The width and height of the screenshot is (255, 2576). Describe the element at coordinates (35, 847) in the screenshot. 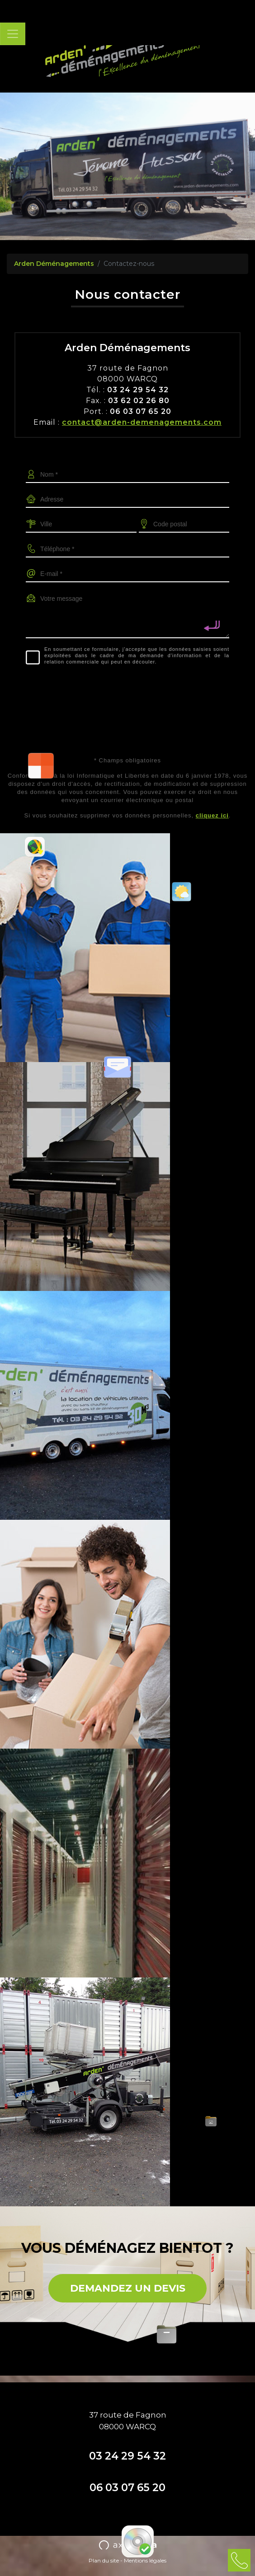

I see `open jdownloader download manager` at that location.